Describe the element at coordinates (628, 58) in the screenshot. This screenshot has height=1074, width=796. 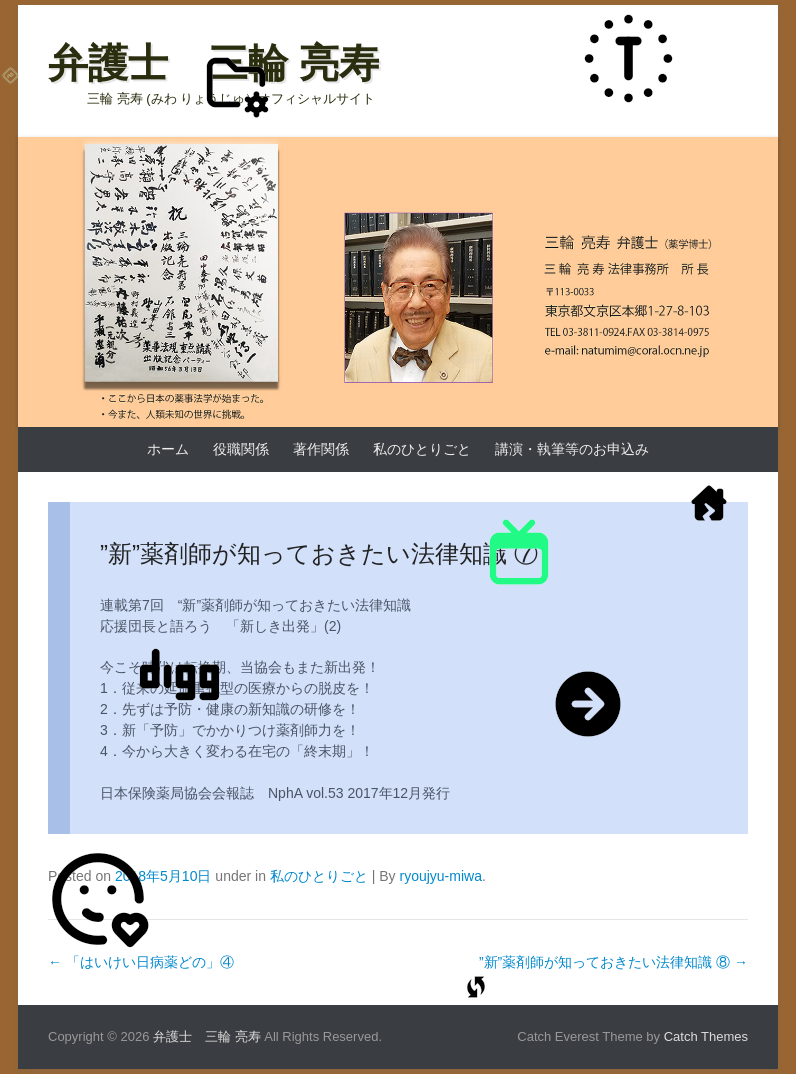
I see `indicates text formatting or typography options` at that location.